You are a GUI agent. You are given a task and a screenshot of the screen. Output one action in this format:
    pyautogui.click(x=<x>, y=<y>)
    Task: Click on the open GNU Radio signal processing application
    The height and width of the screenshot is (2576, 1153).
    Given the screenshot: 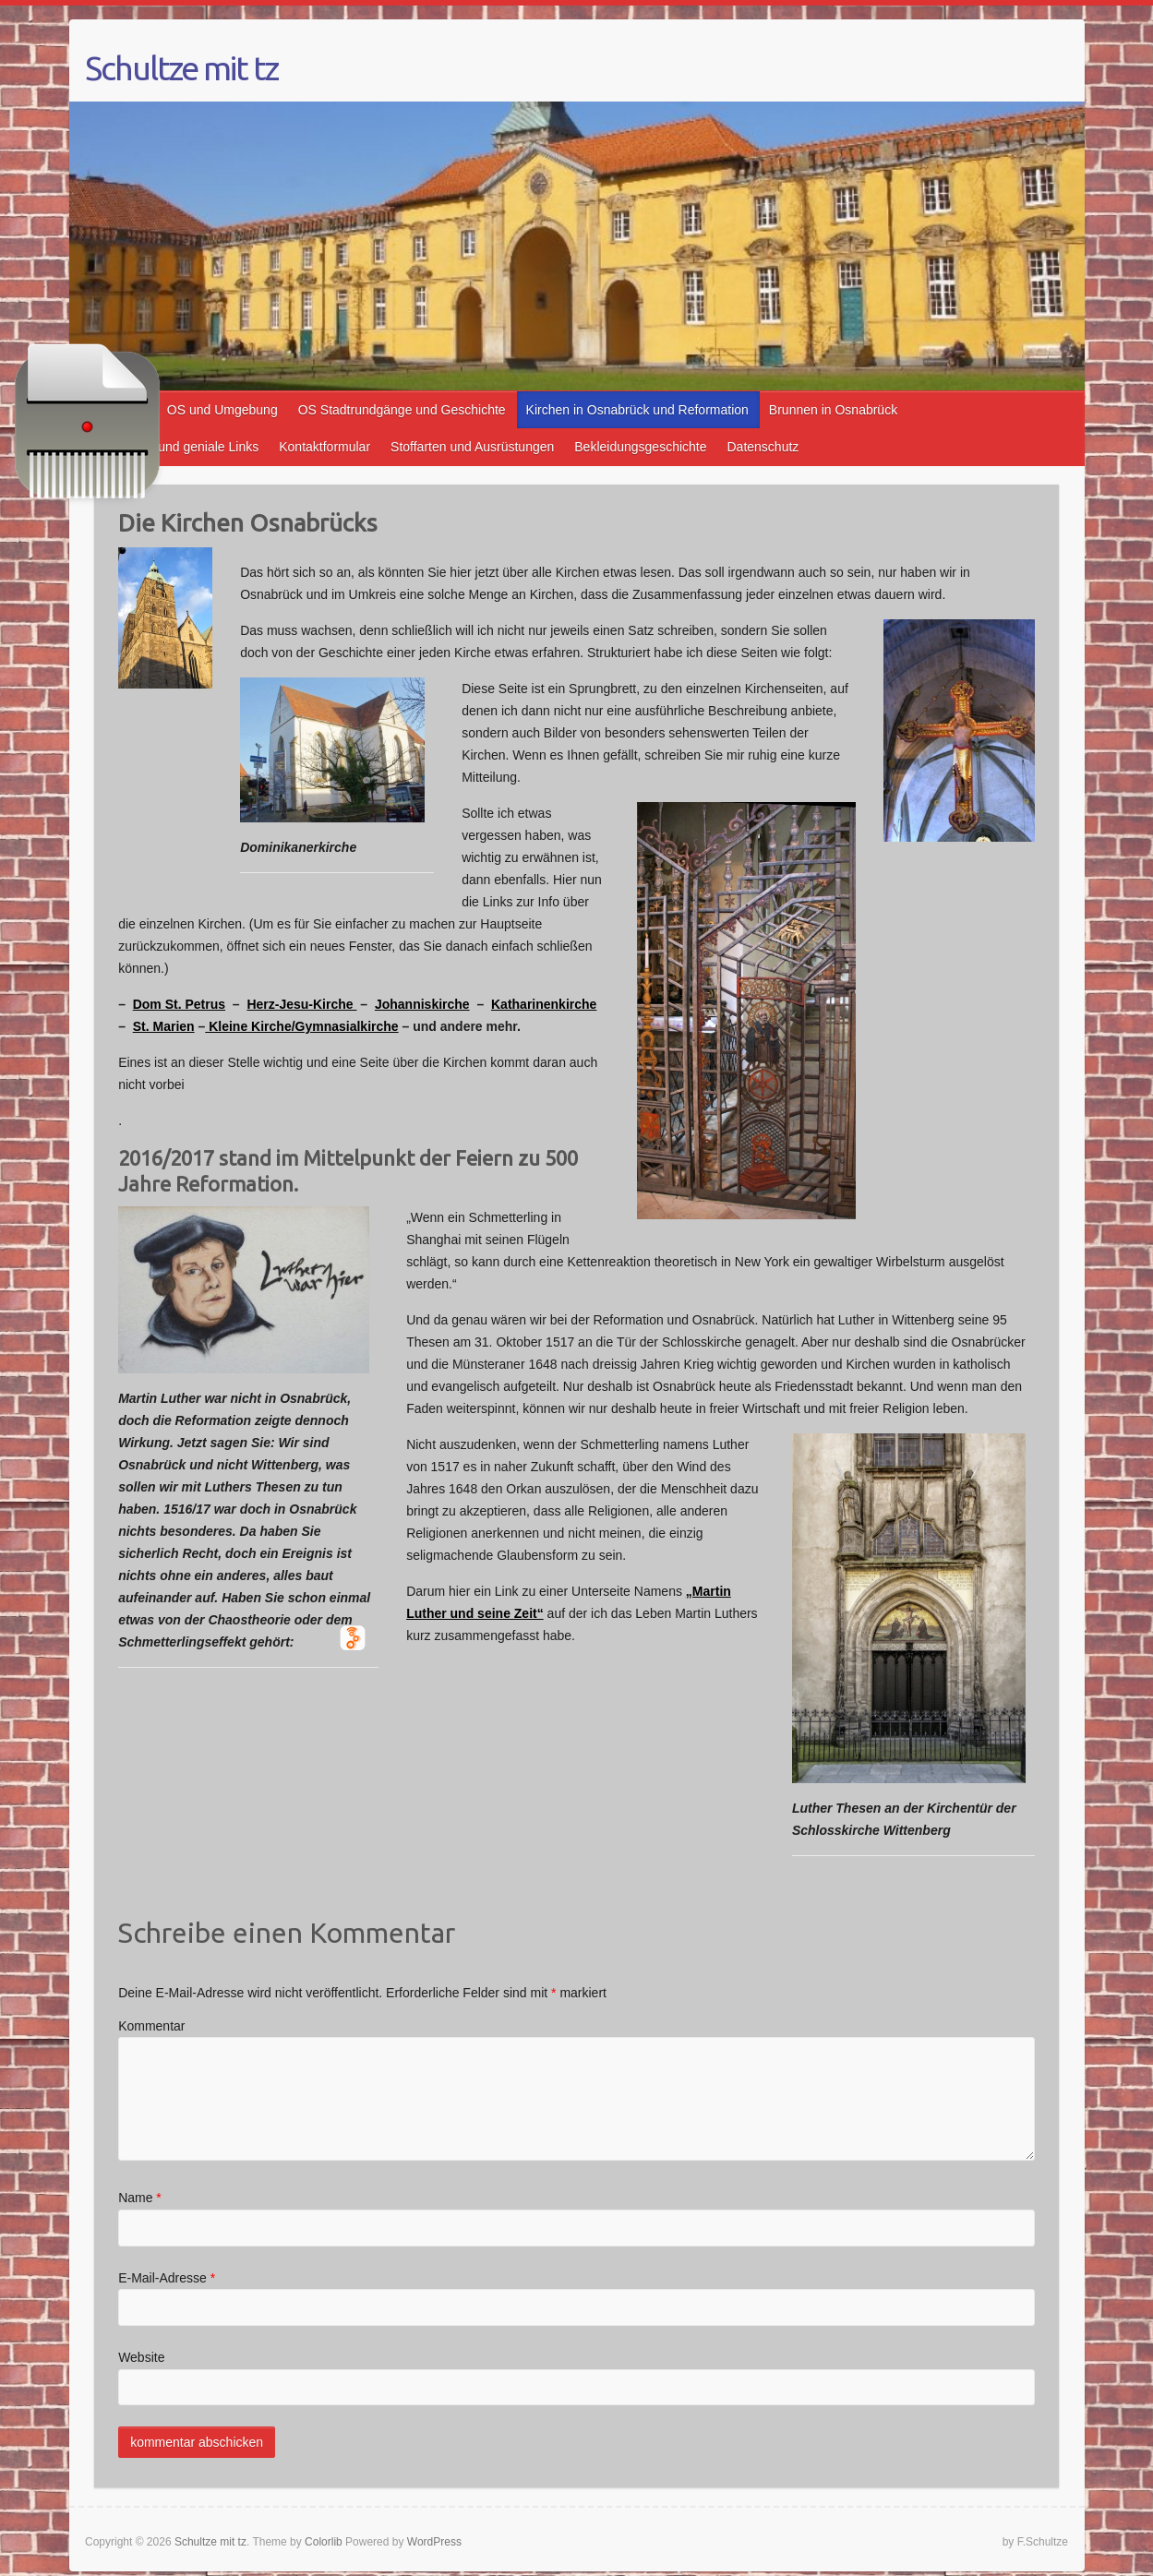 What is the action you would take?
    pyautogui.click(x=353, y=1638)
    